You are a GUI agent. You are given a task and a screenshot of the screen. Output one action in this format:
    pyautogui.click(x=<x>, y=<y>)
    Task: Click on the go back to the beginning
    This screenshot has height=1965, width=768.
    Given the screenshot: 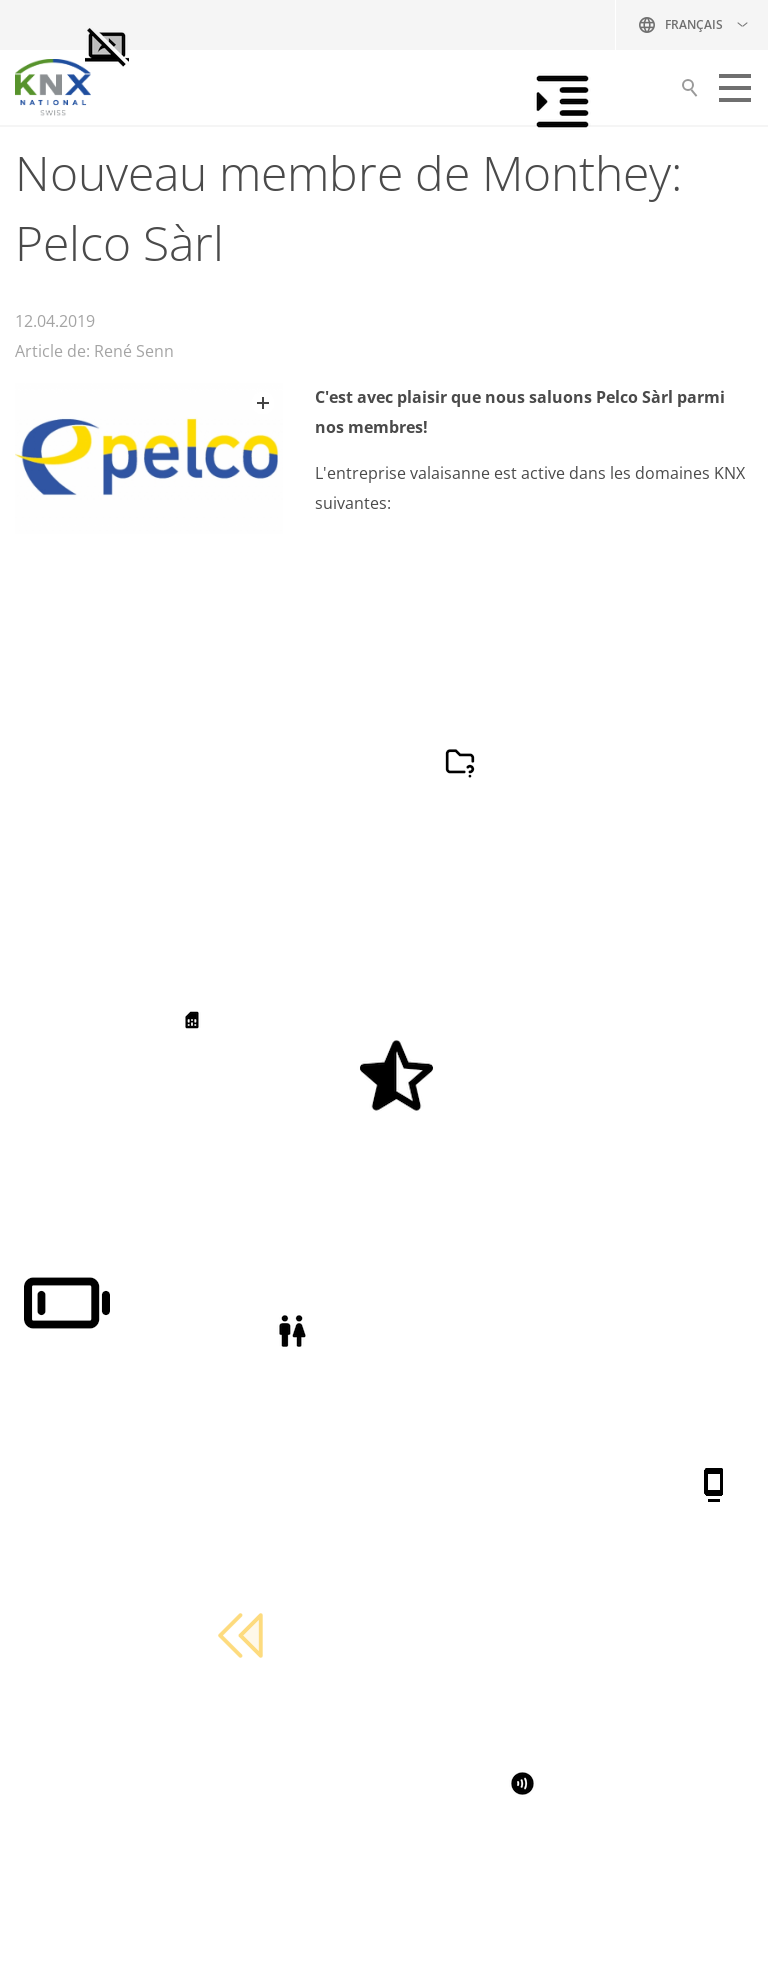 What is the action you would take?
    pyautogui.click(x=242, y=1635)
    